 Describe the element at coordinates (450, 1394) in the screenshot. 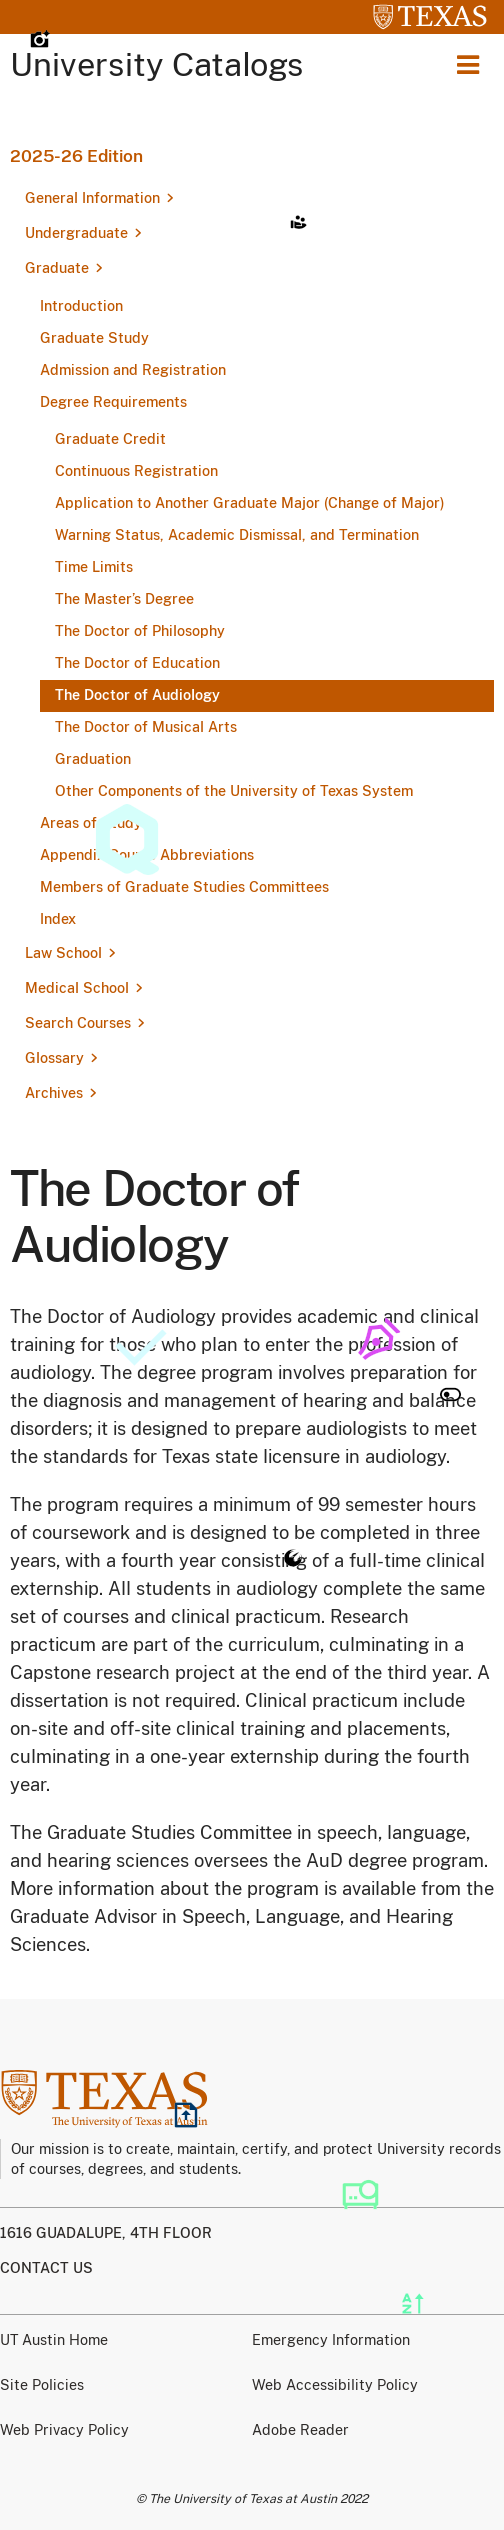

I see `toggle a setting on or off` at that location.